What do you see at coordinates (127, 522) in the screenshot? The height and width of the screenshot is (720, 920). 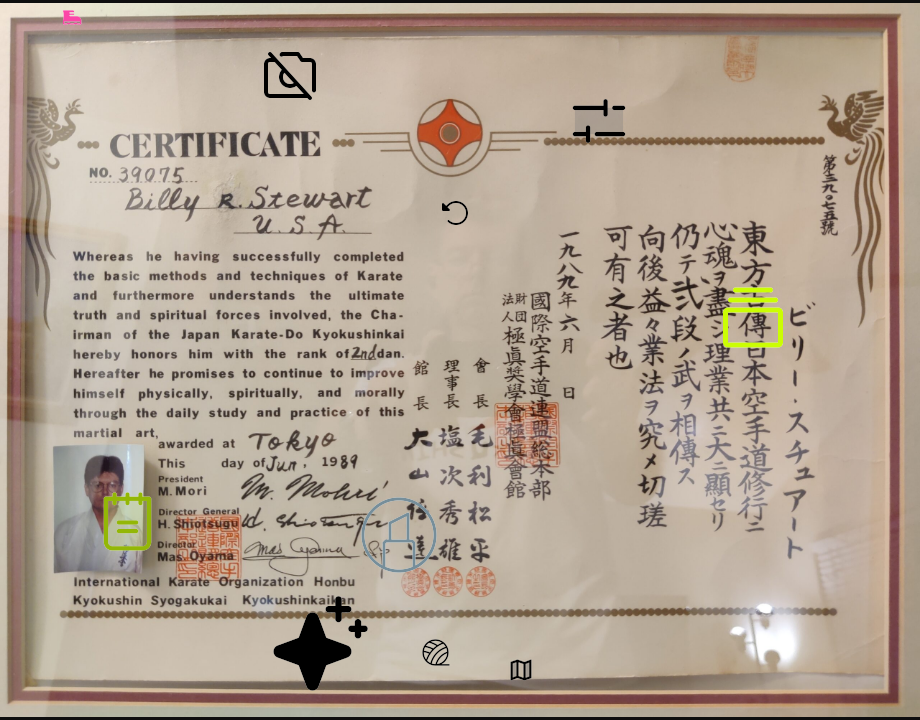 I see `open notepad or notes app` at bounding box center [127, 522].